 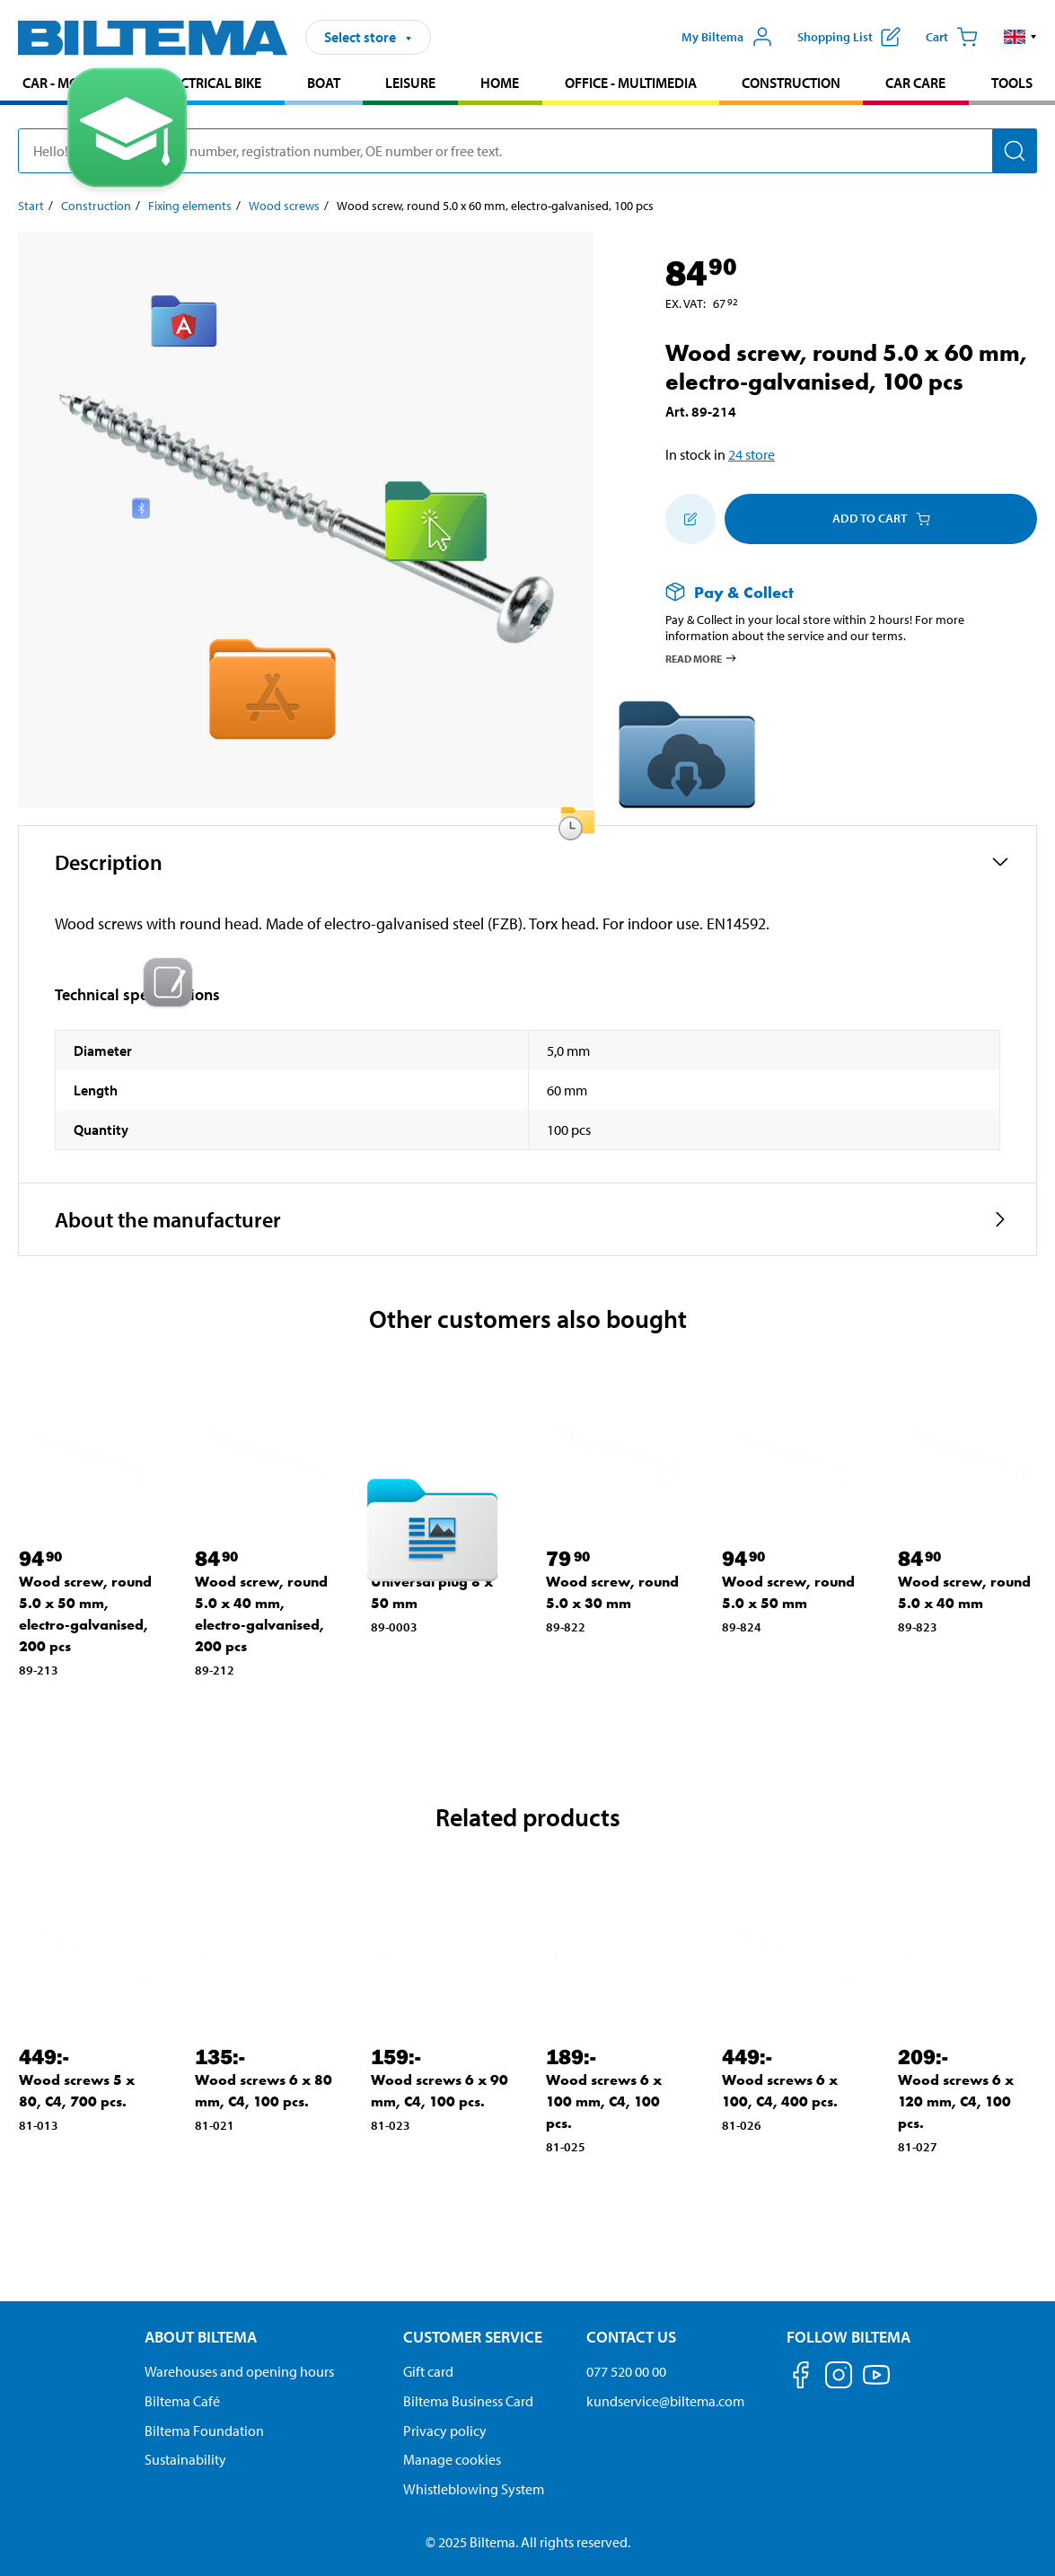 What do you see at coordinates (183, 322) in the screenshot?
I see `open folder containing Angular project files` at bounding box center [183, 322].